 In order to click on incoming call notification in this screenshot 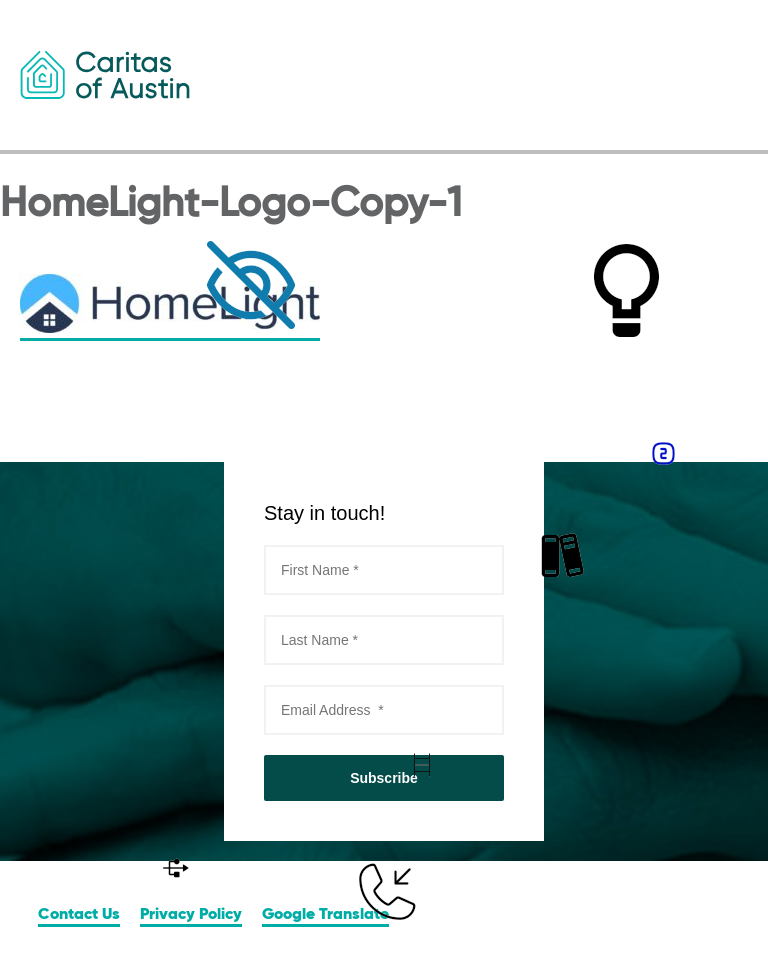, I will do `click(388, 890)`.